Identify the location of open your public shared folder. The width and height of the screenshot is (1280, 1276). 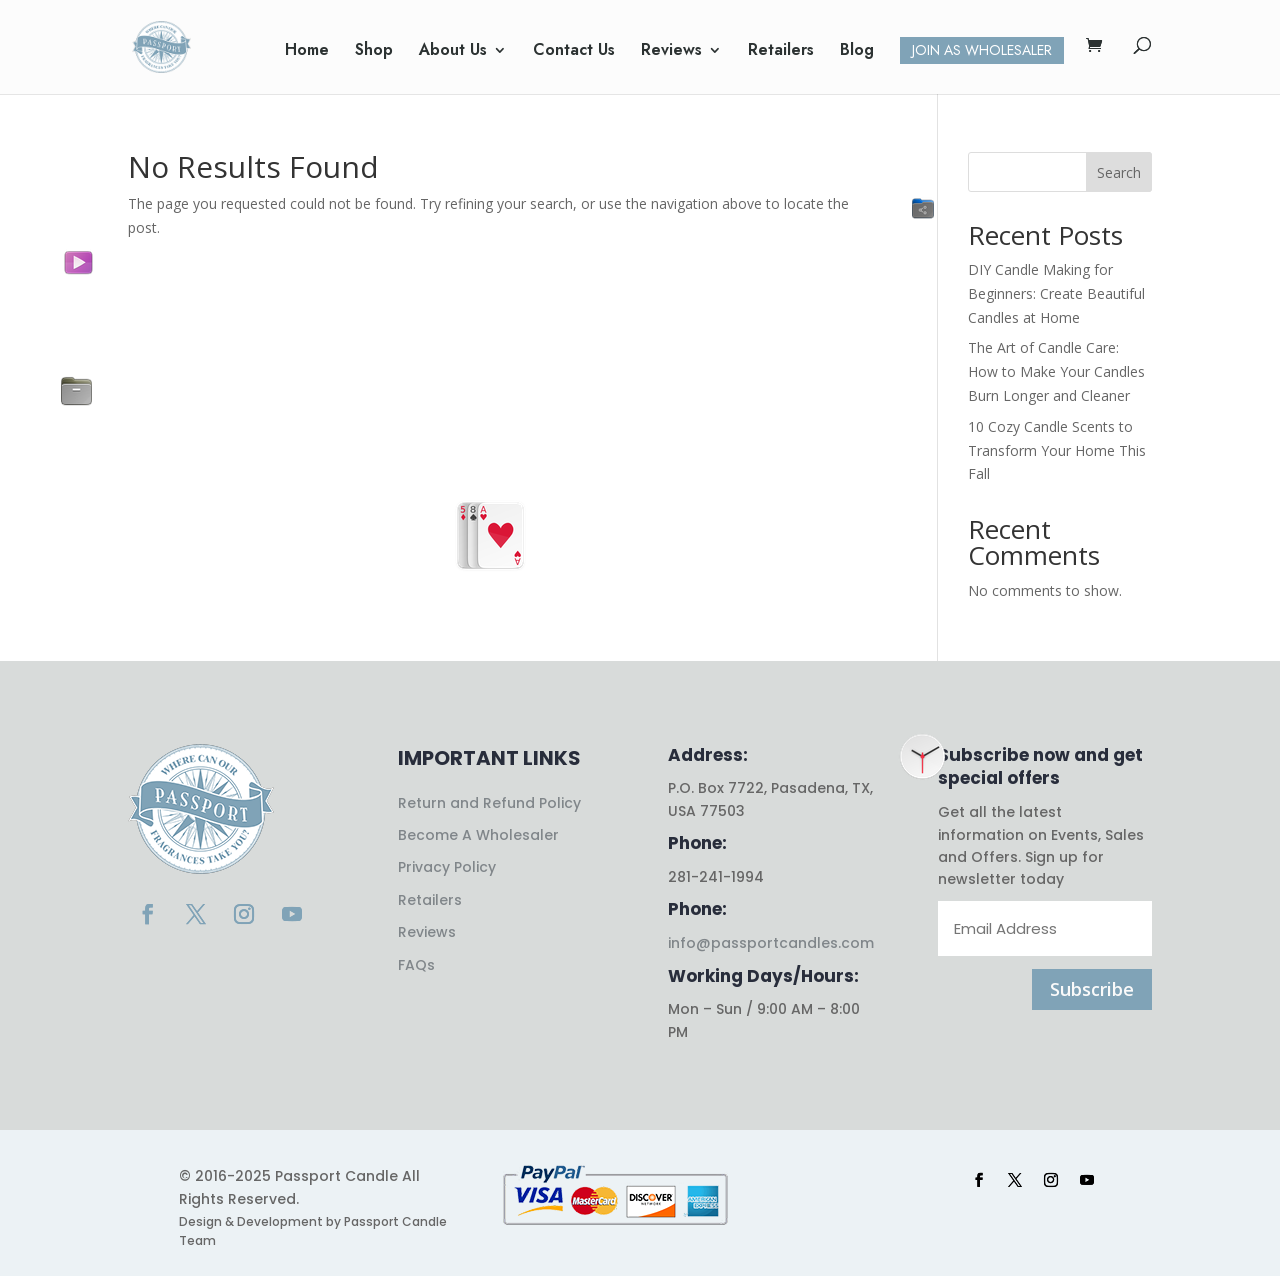
(923, 208).